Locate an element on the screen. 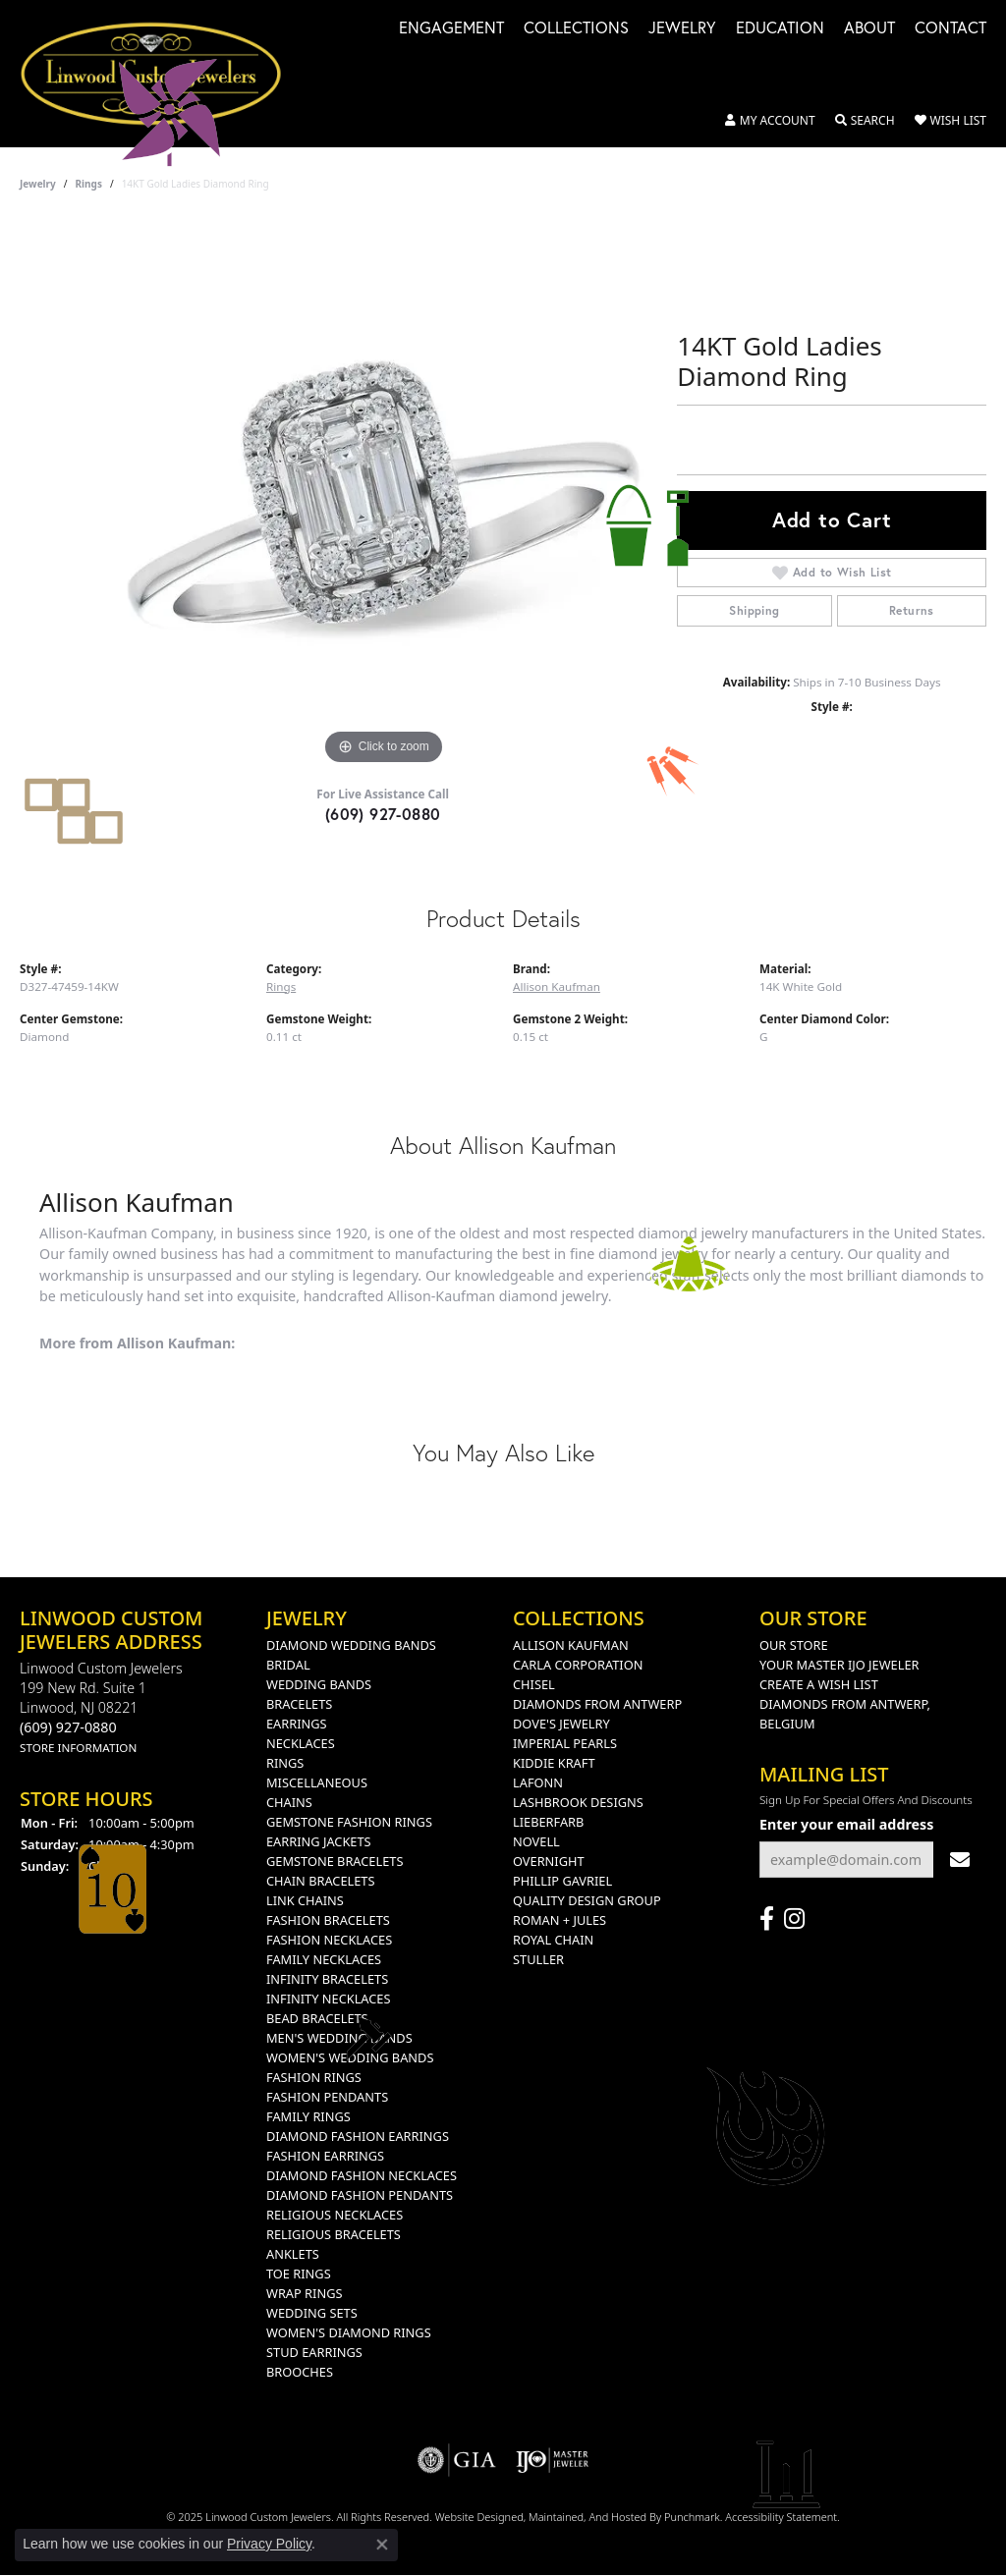  a decorative or playful element indicating games or toys is located at coordinates (169, 109).